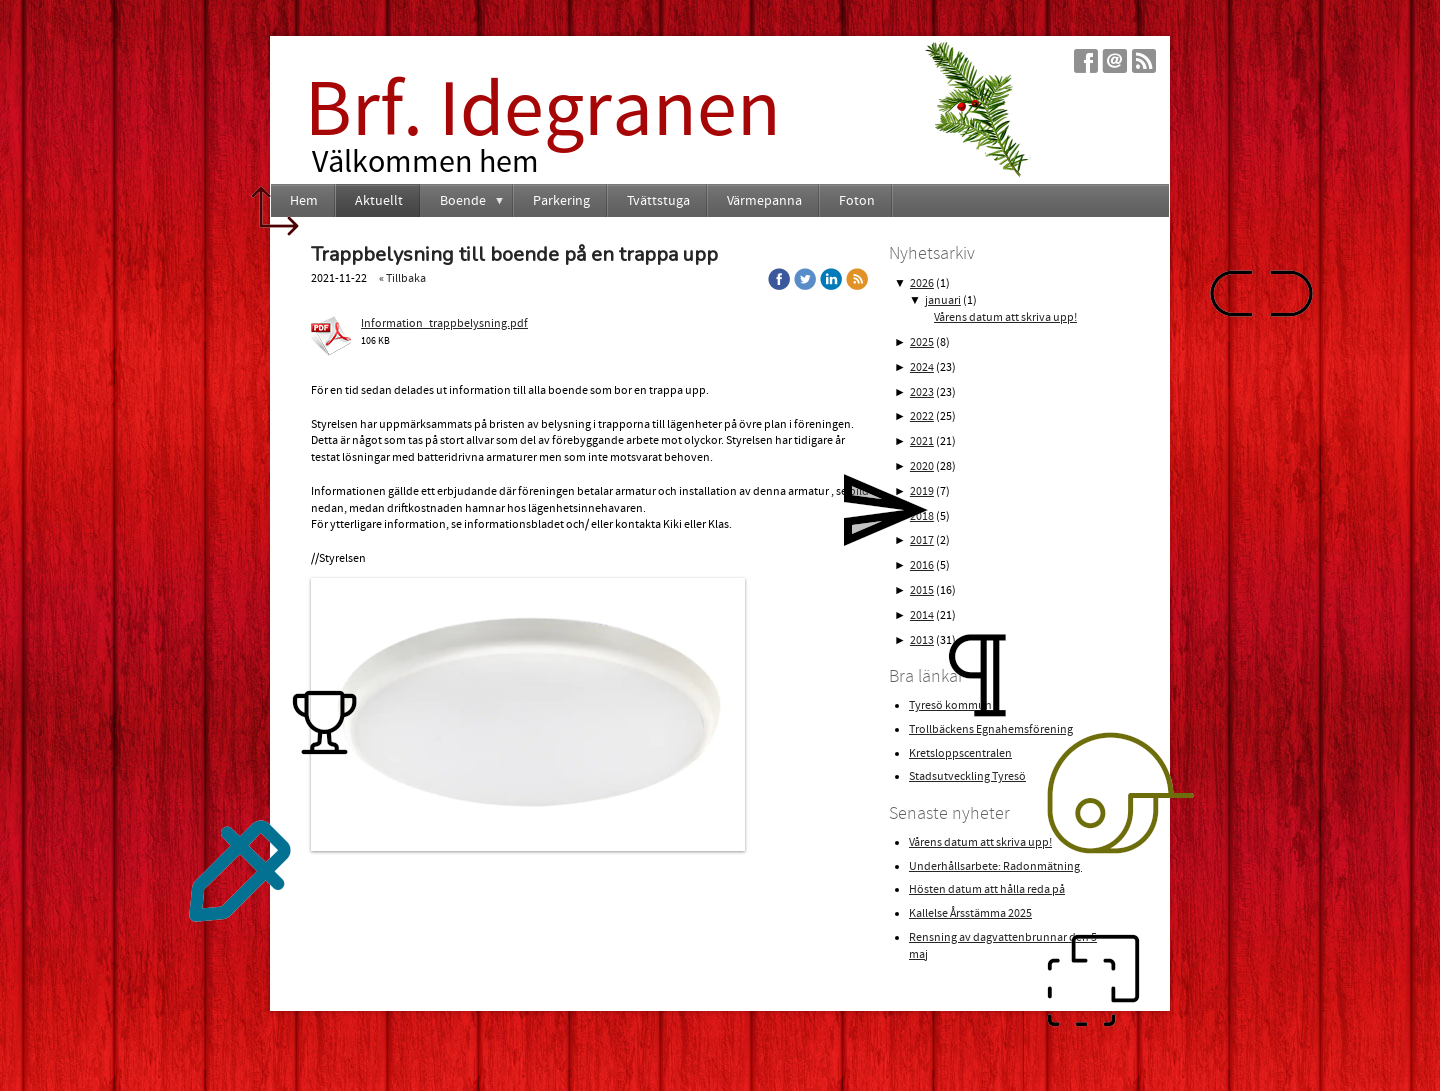 This screenshot has width=1440, height=1091. I want to click on view achievements or awards, so click(324, 722).